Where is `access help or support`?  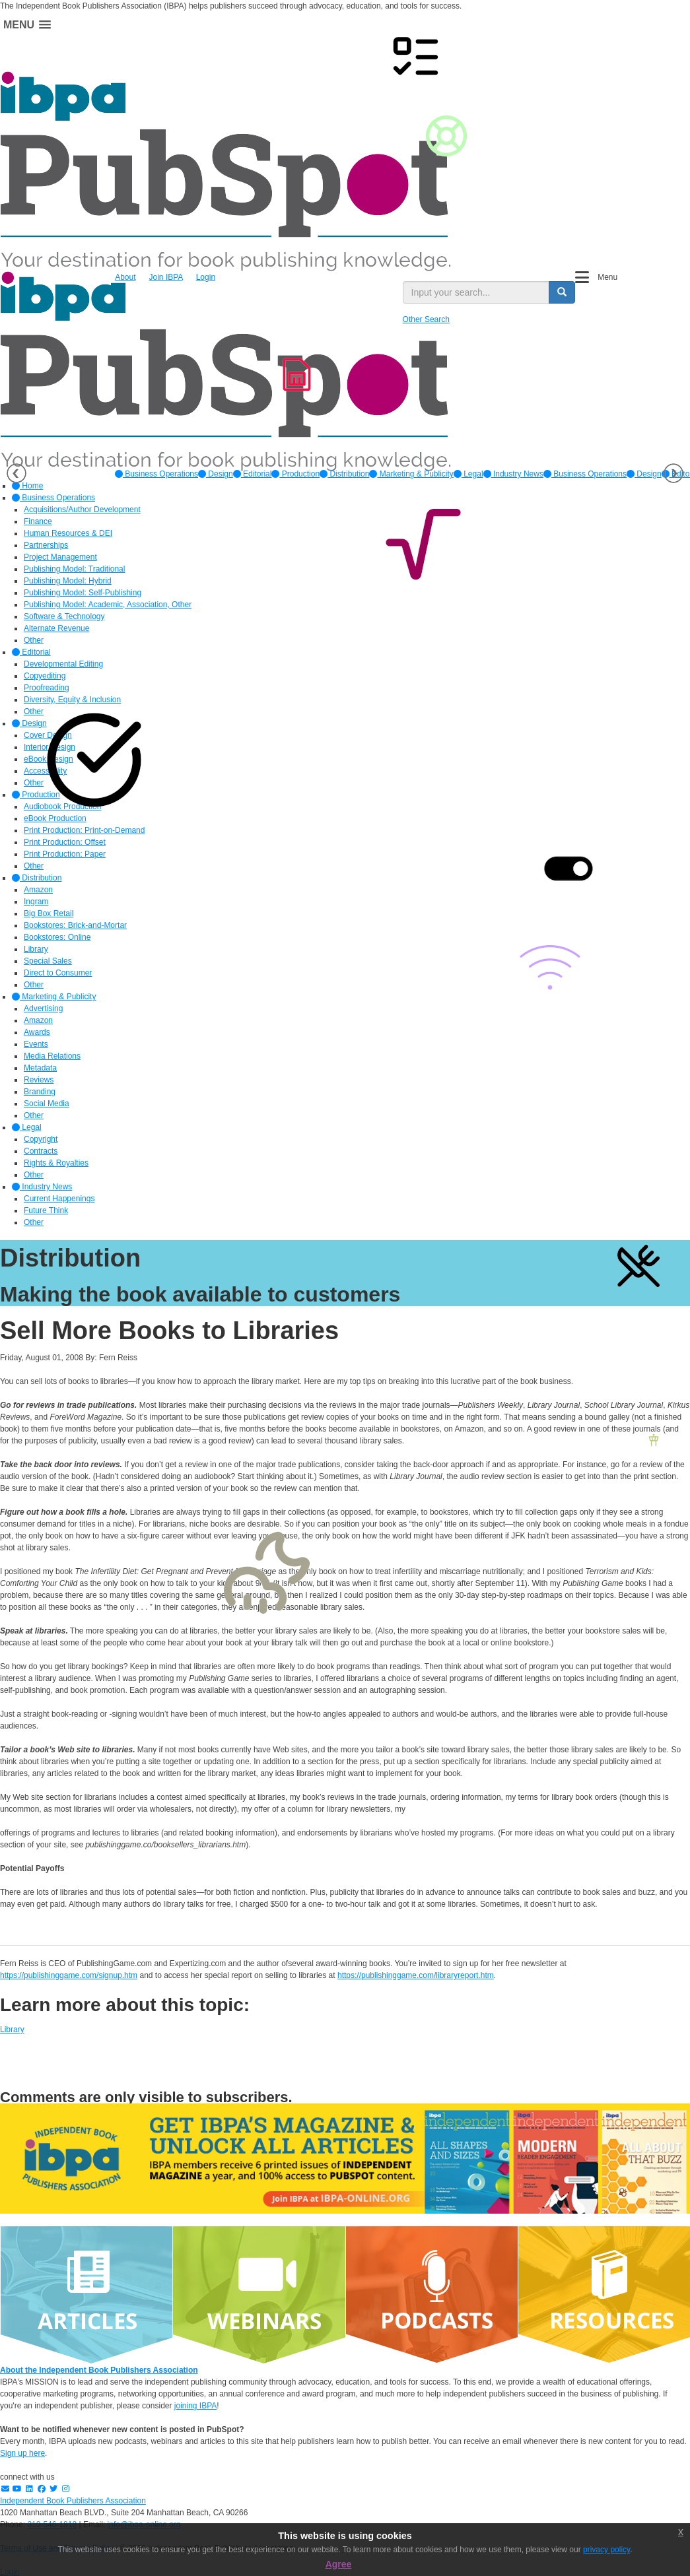 access help or support is located at coordinates (446, 136).